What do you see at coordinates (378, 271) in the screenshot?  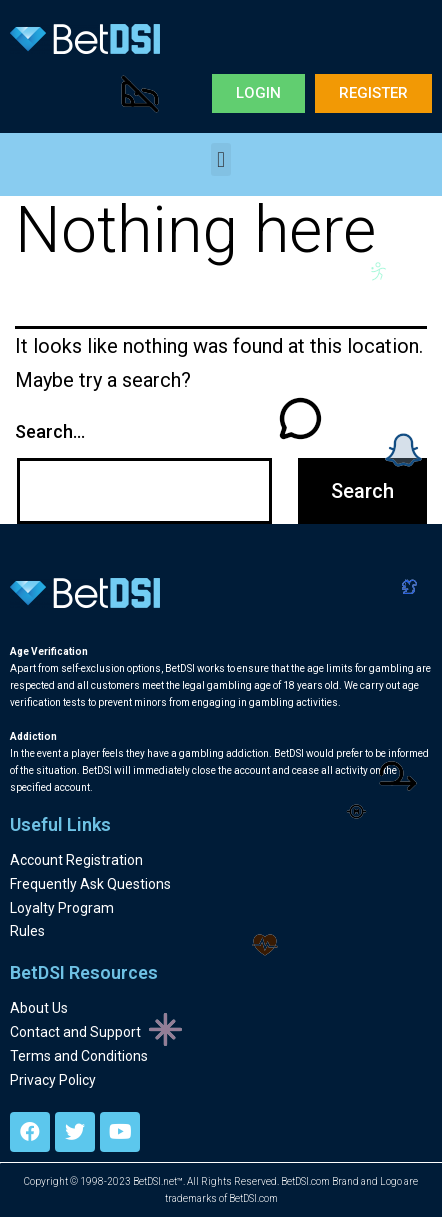 I see `throw or discard an item` at bounding box center [378, 271].